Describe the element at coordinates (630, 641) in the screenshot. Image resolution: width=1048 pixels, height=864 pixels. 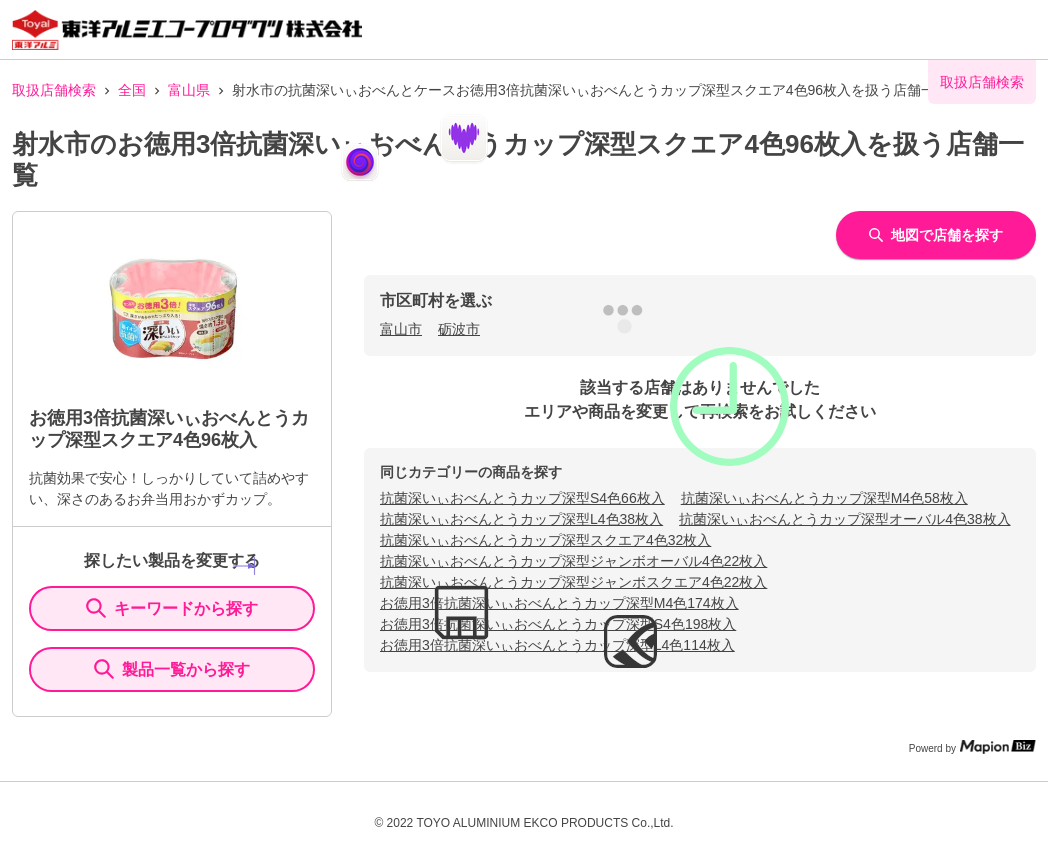
I see `open gwe (gpu widget extension) settings` at that location.